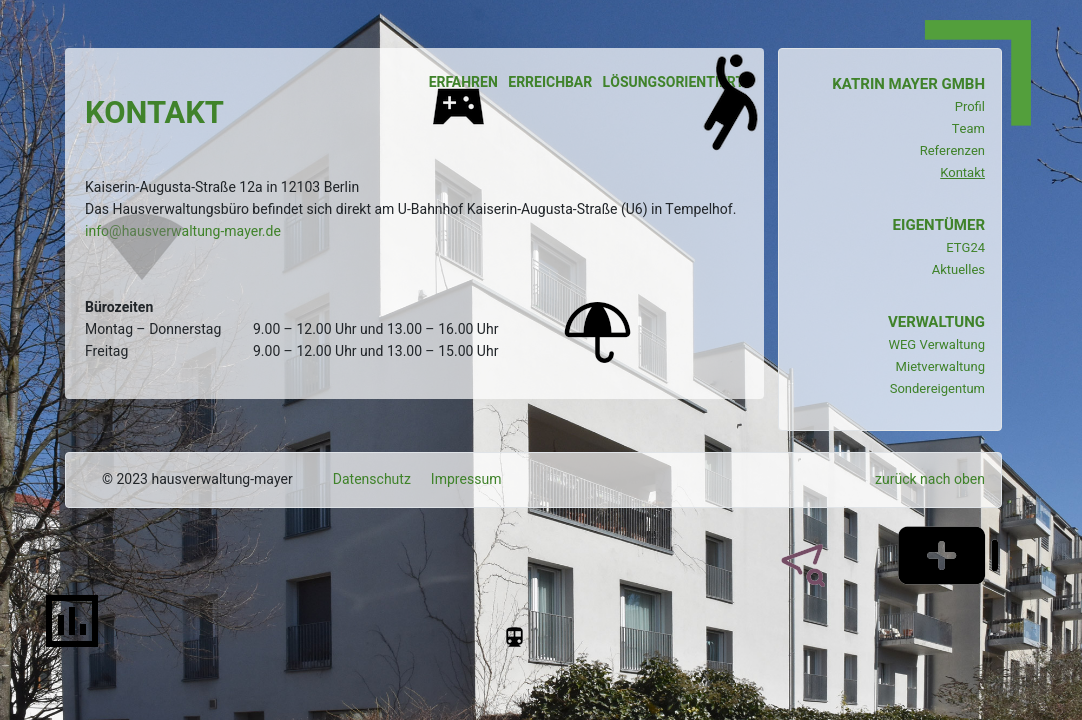 The width and height of the screenshot is (1082, 720). What do you see at coordinates (514, 637) in the screenshot?
I see `get subway or metro directions` at bounding box center [514, 637].